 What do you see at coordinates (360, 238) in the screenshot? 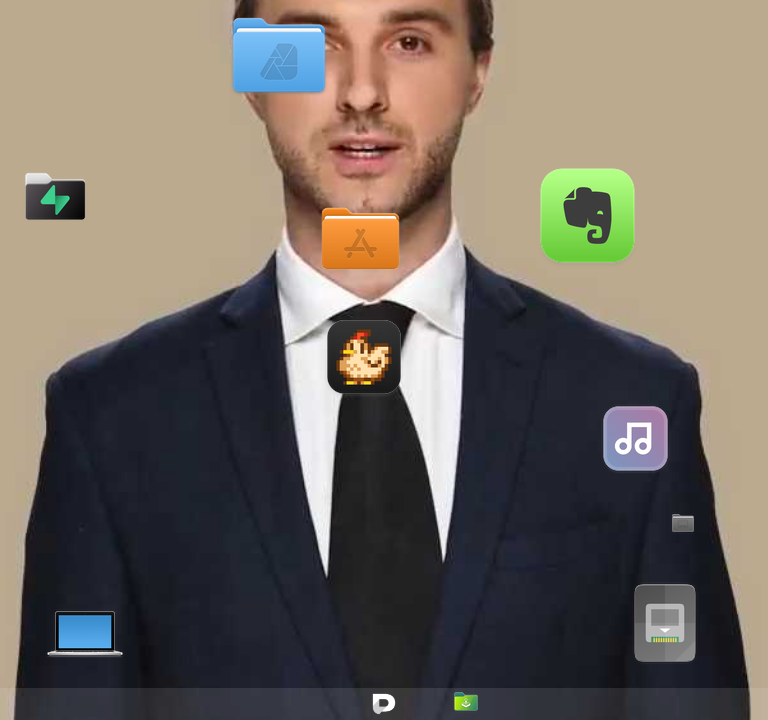
I see `open templates folder` at bounding box center [360, 238].